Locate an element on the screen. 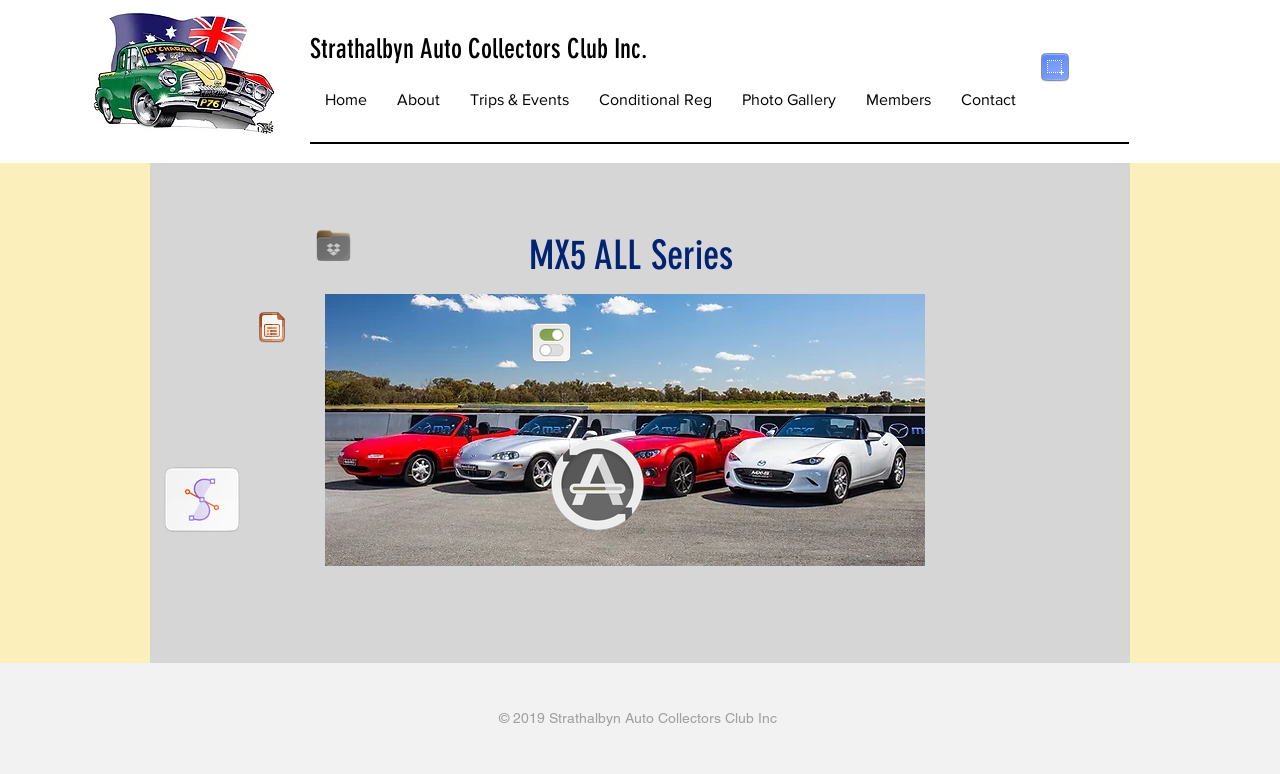 The width and height of the screenshot is (1280, 774). take a screenshot is located at coordinates (1055, 67).